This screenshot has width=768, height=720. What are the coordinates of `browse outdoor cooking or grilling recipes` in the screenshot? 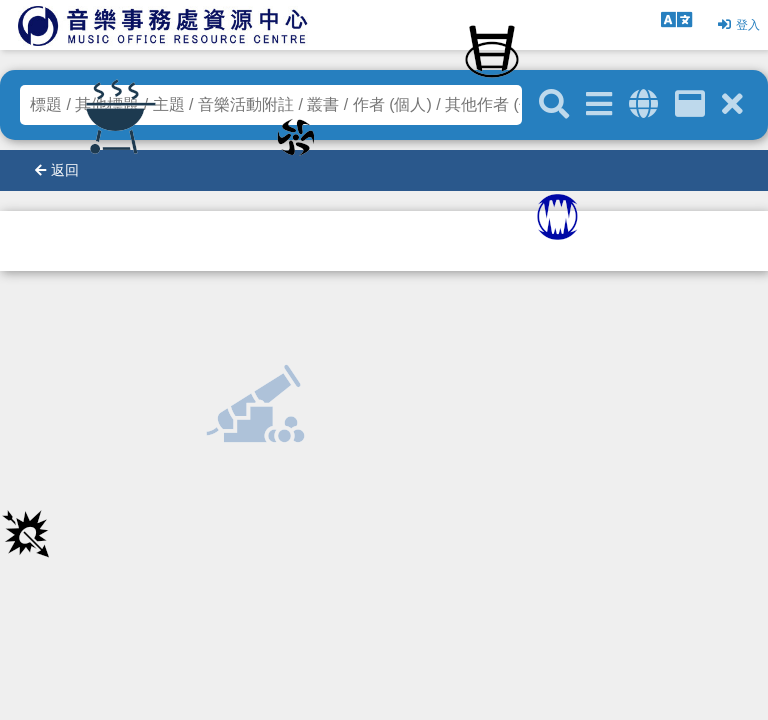 It's located at (119, 116).